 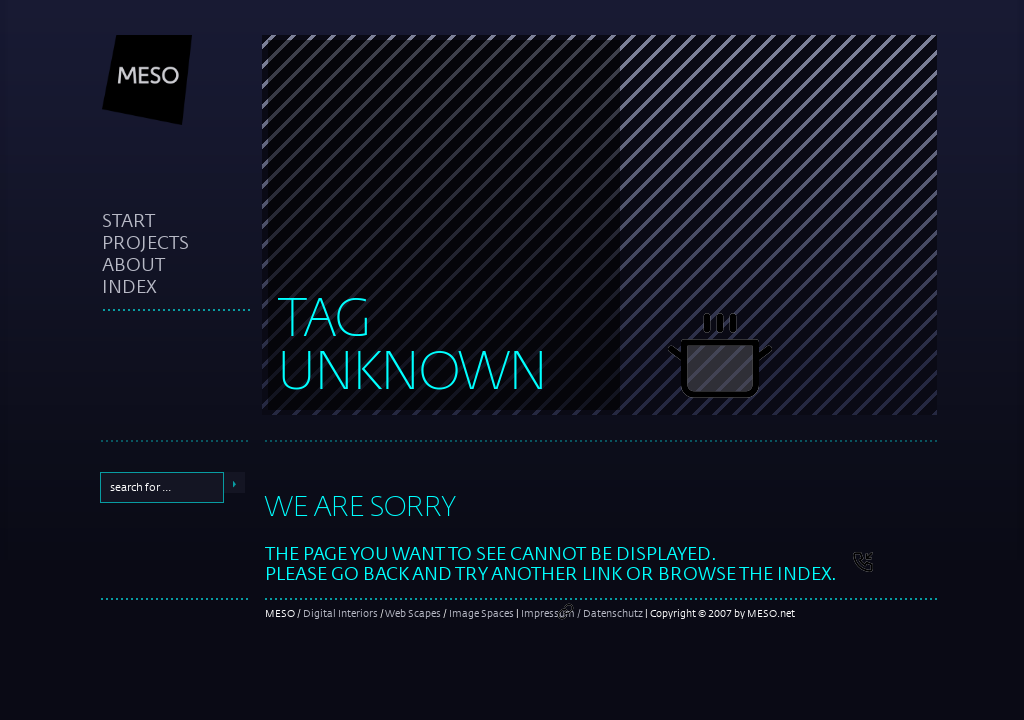 I want to click on incoming call notification, so click(x=863, y=561).